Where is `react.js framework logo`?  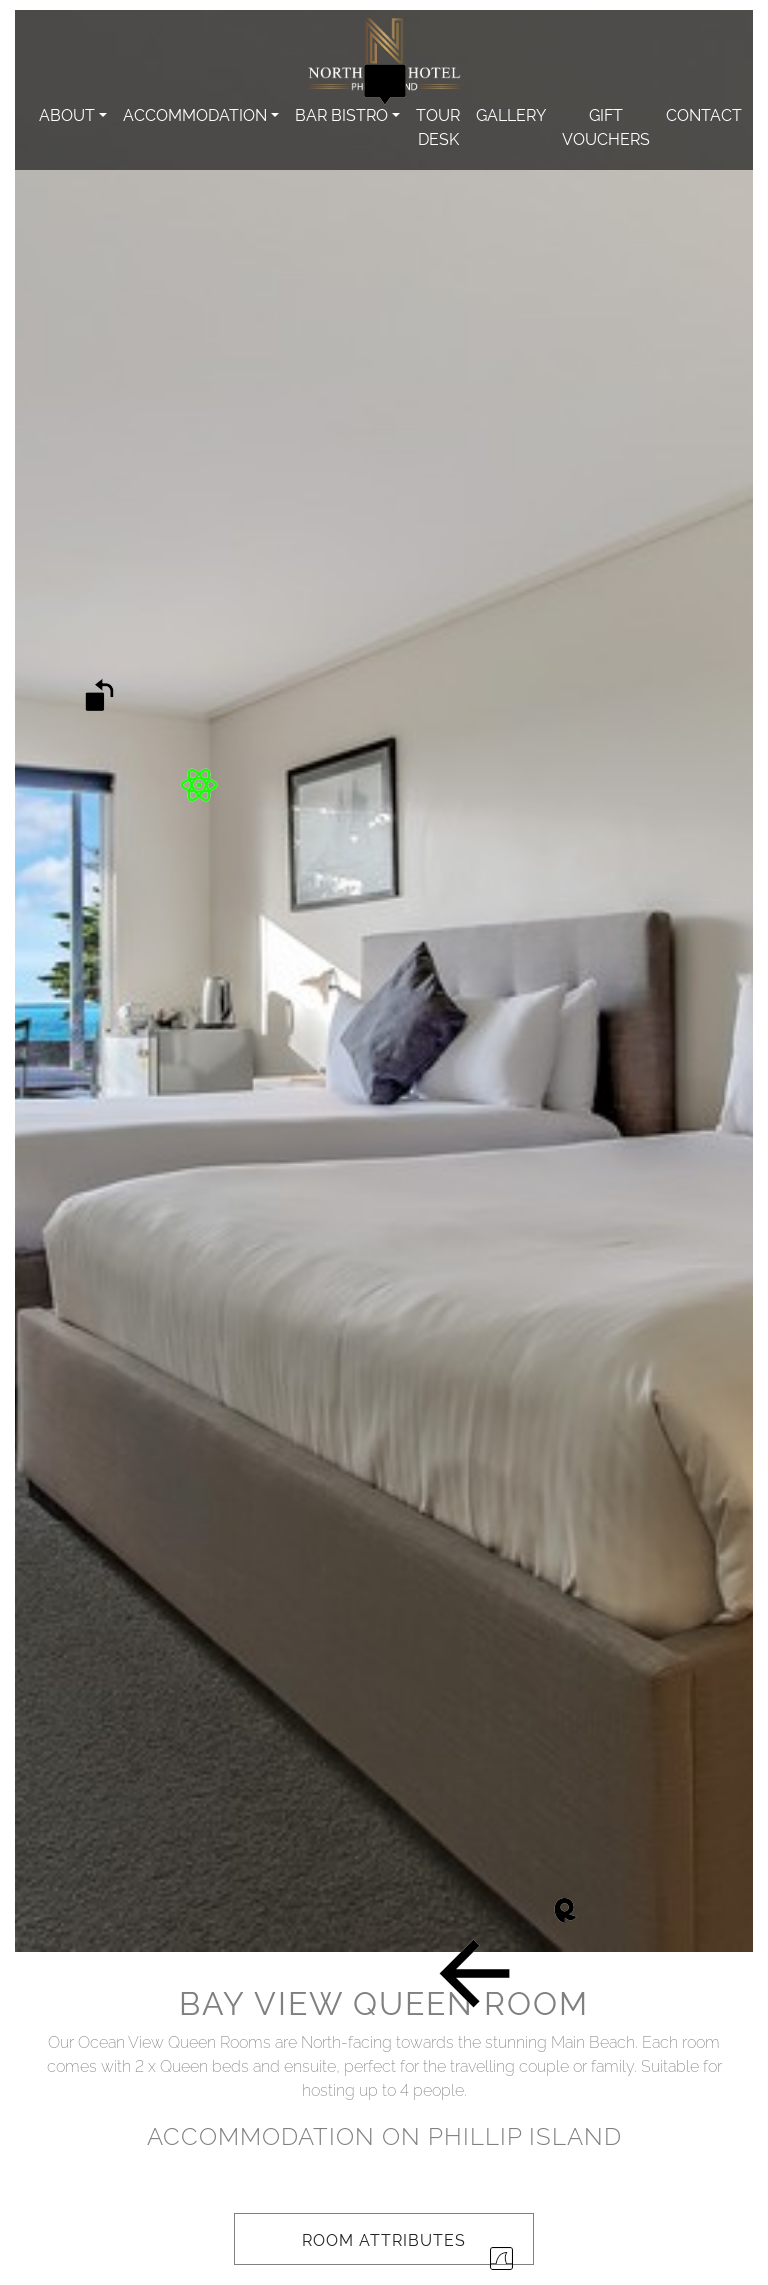 react.js framework logo is located at coordinates (199, 785).